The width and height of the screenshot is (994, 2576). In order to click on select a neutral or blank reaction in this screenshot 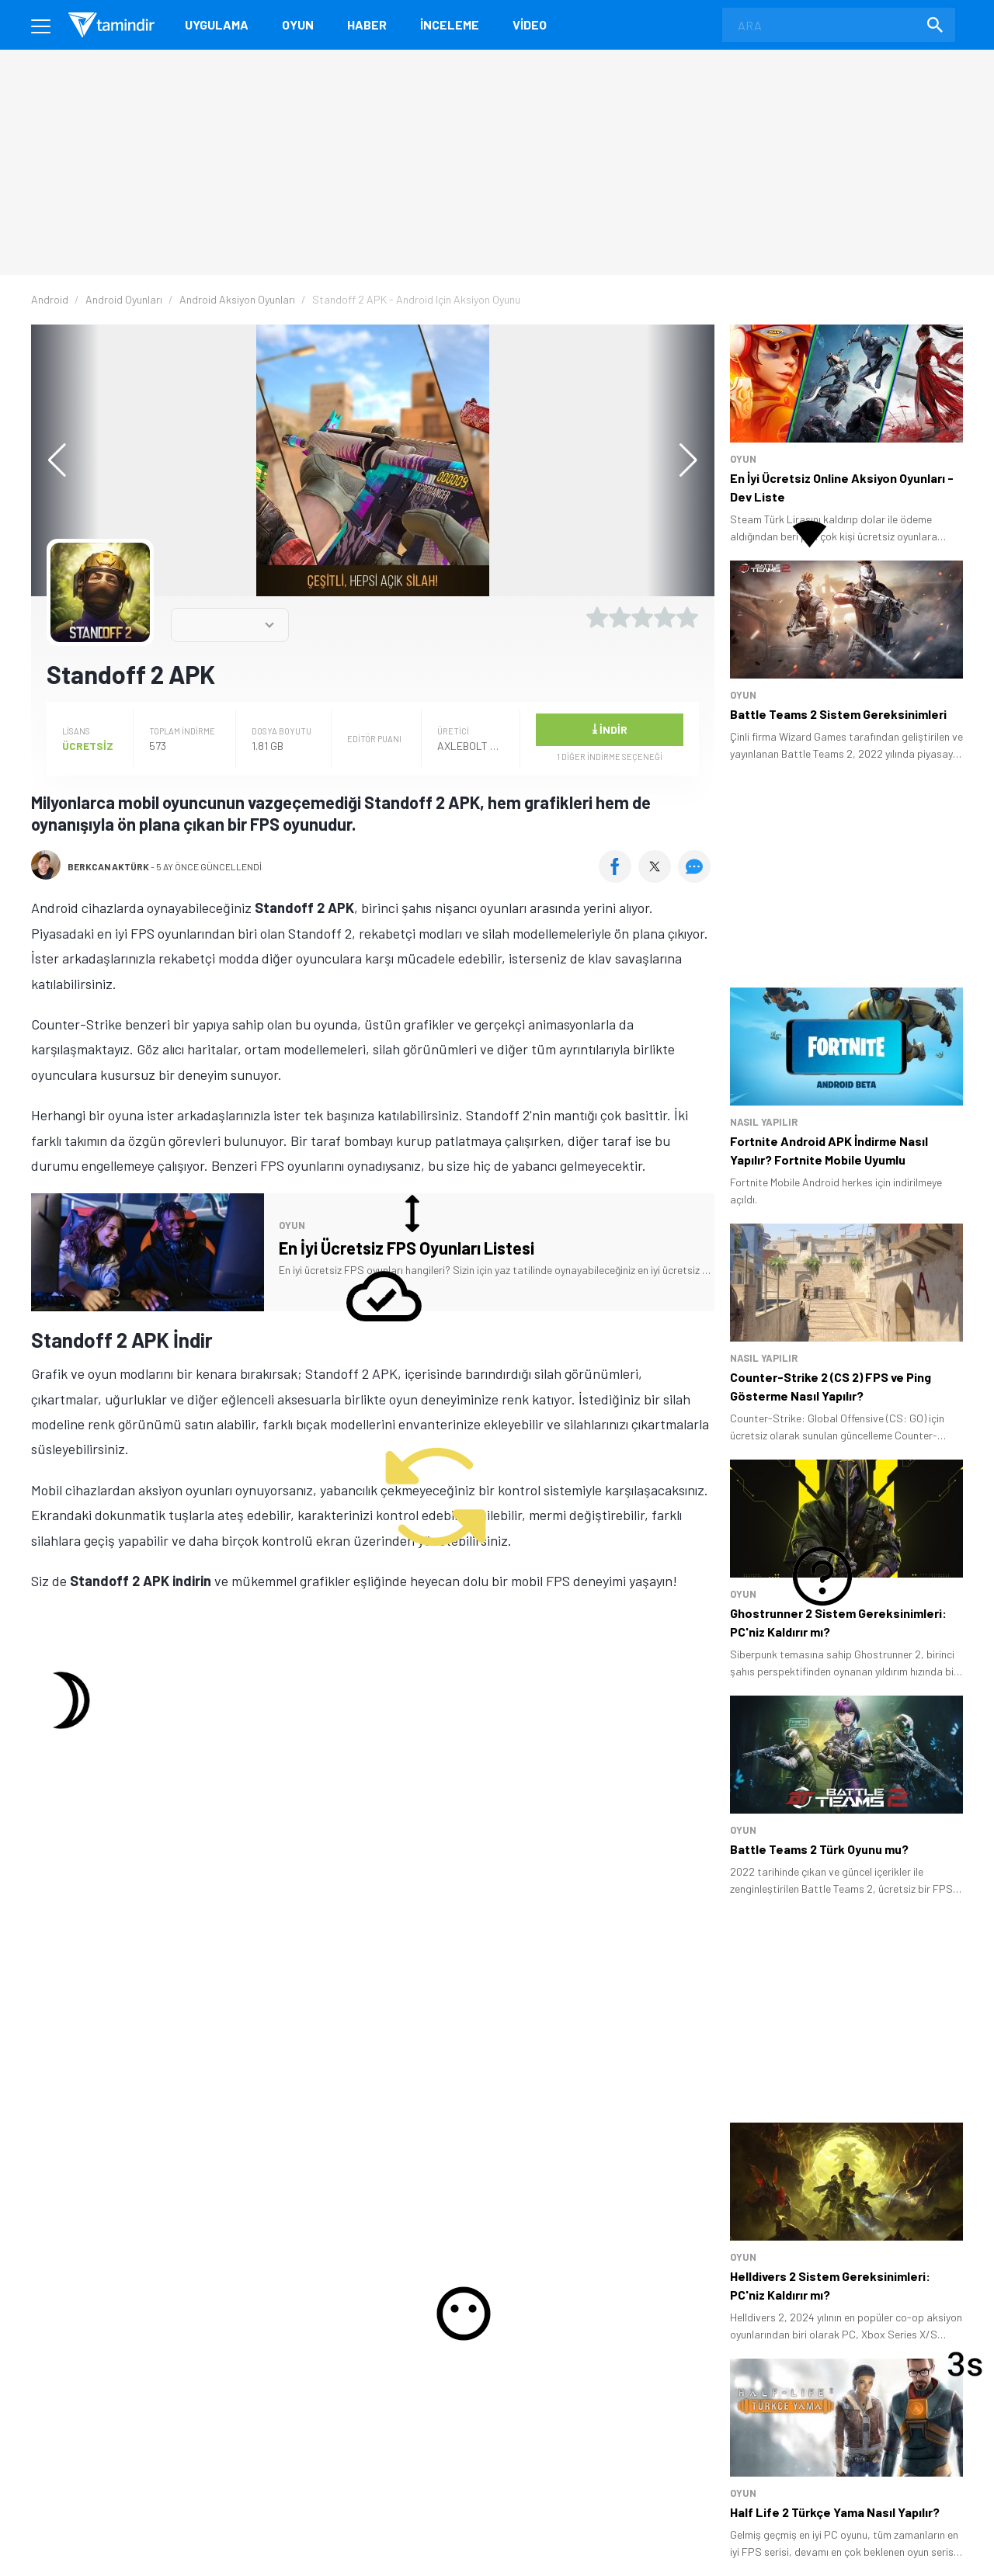, I will do `click(464, 2314)`.